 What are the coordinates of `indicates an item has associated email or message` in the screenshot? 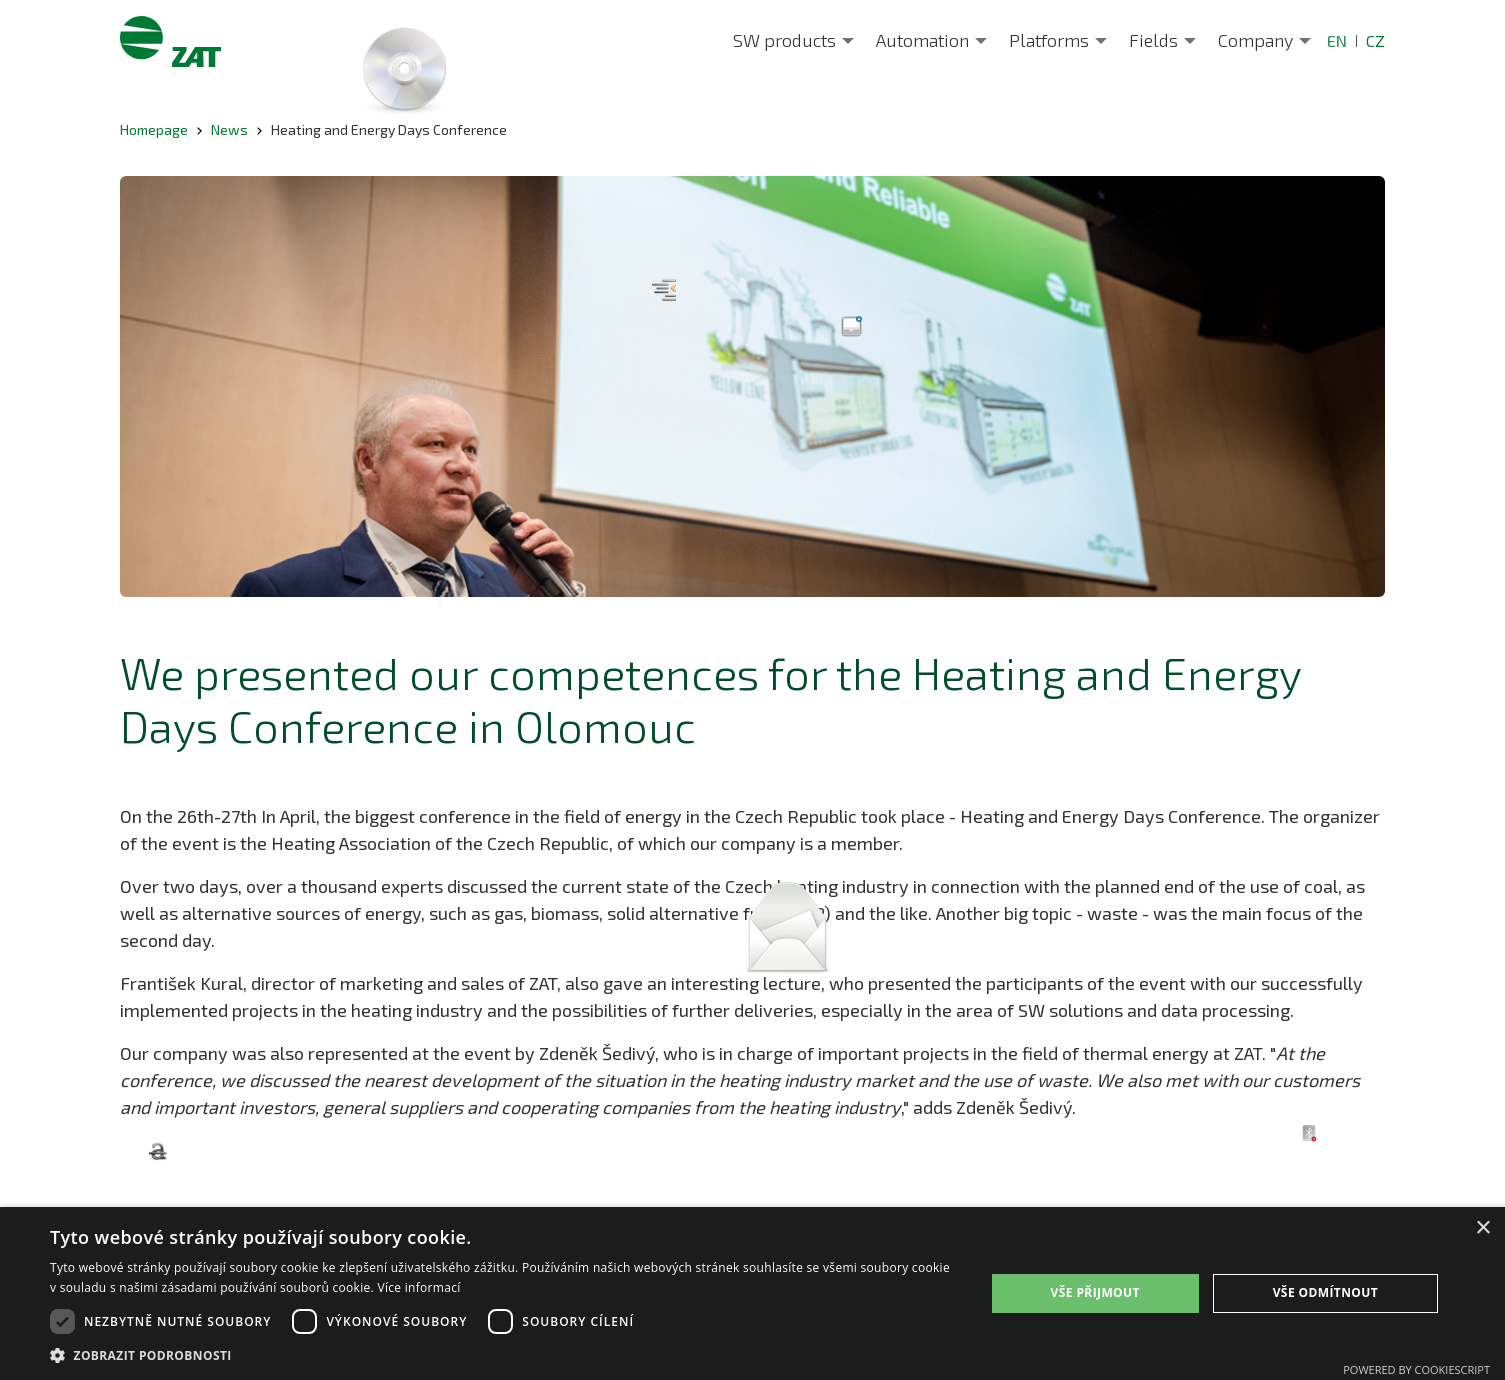 It's located at (787, 928).